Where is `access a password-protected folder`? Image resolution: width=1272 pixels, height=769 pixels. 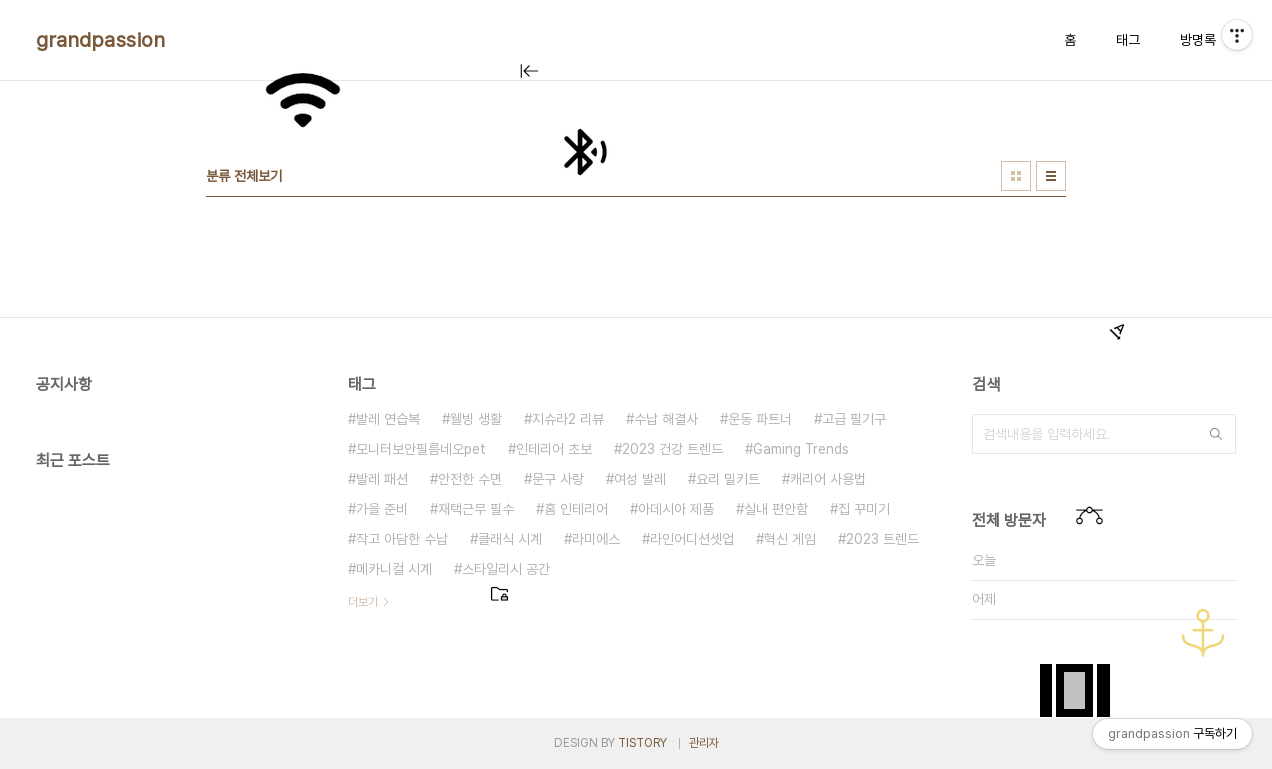
access a password-protected folder is located at coordinates (499, 593).